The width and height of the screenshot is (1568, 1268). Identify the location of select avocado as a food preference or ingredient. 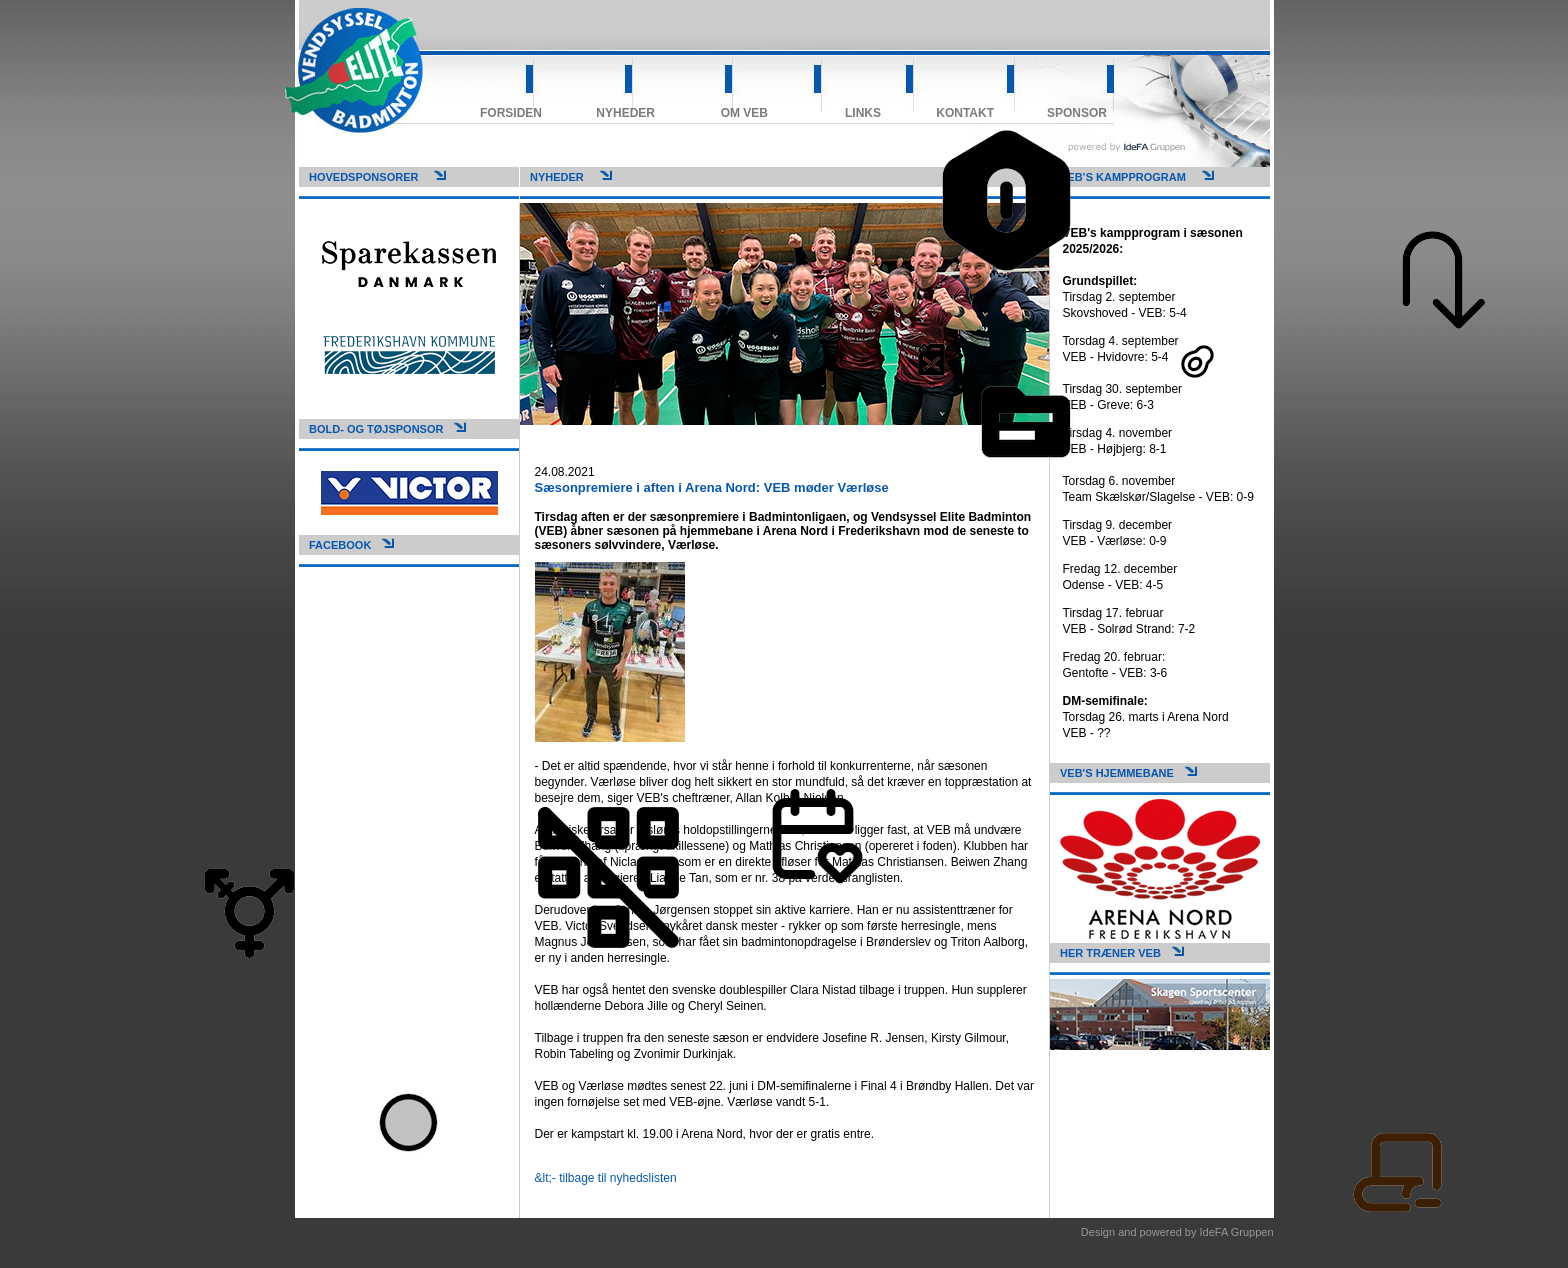
(1197, 361).